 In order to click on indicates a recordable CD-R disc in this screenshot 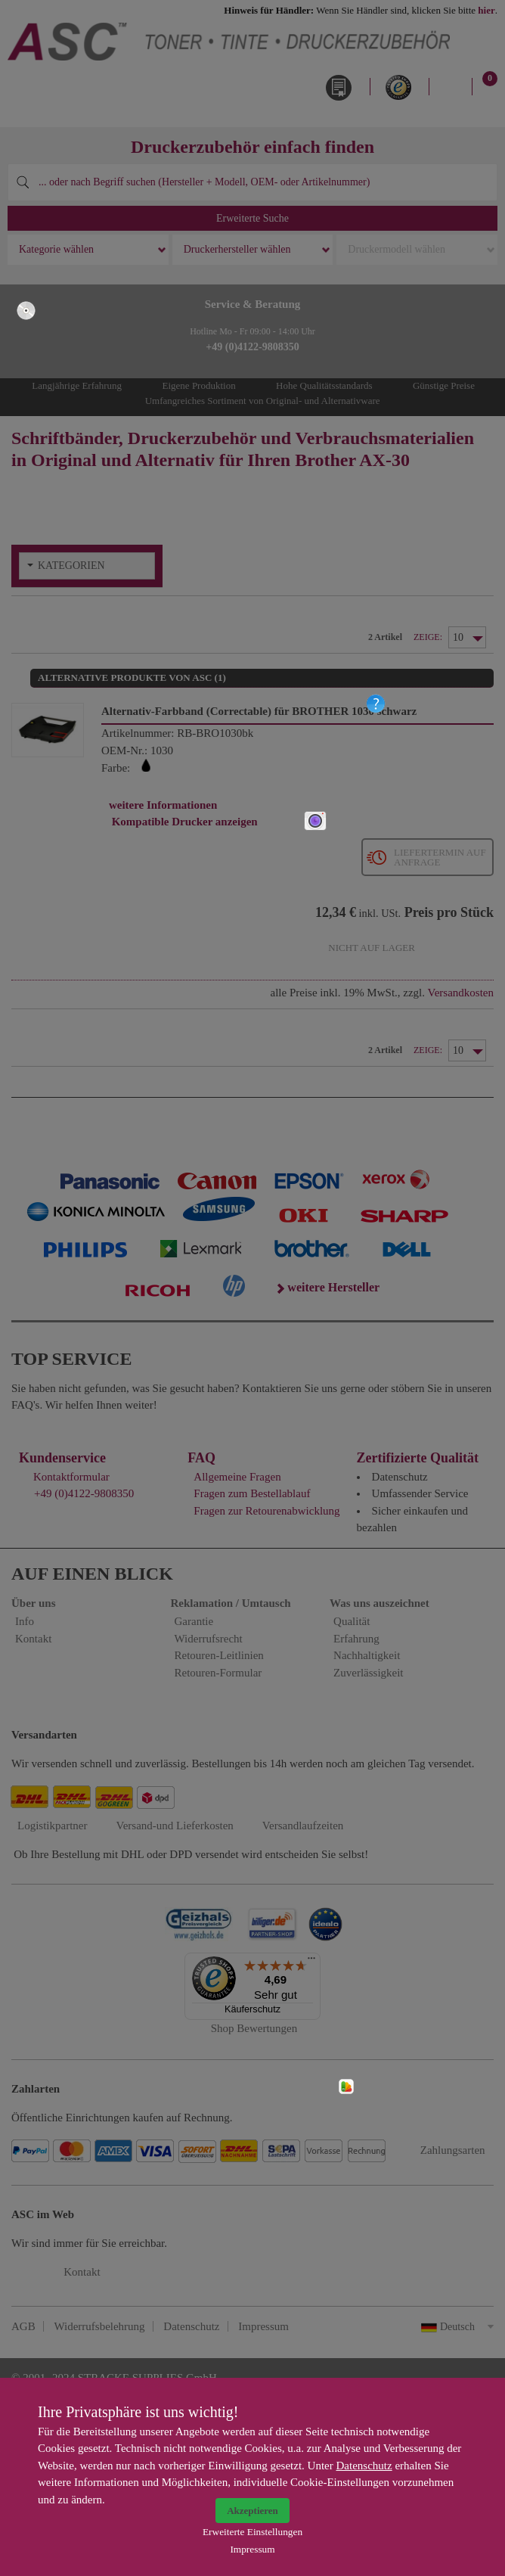, I will do `click(26, 310)`.